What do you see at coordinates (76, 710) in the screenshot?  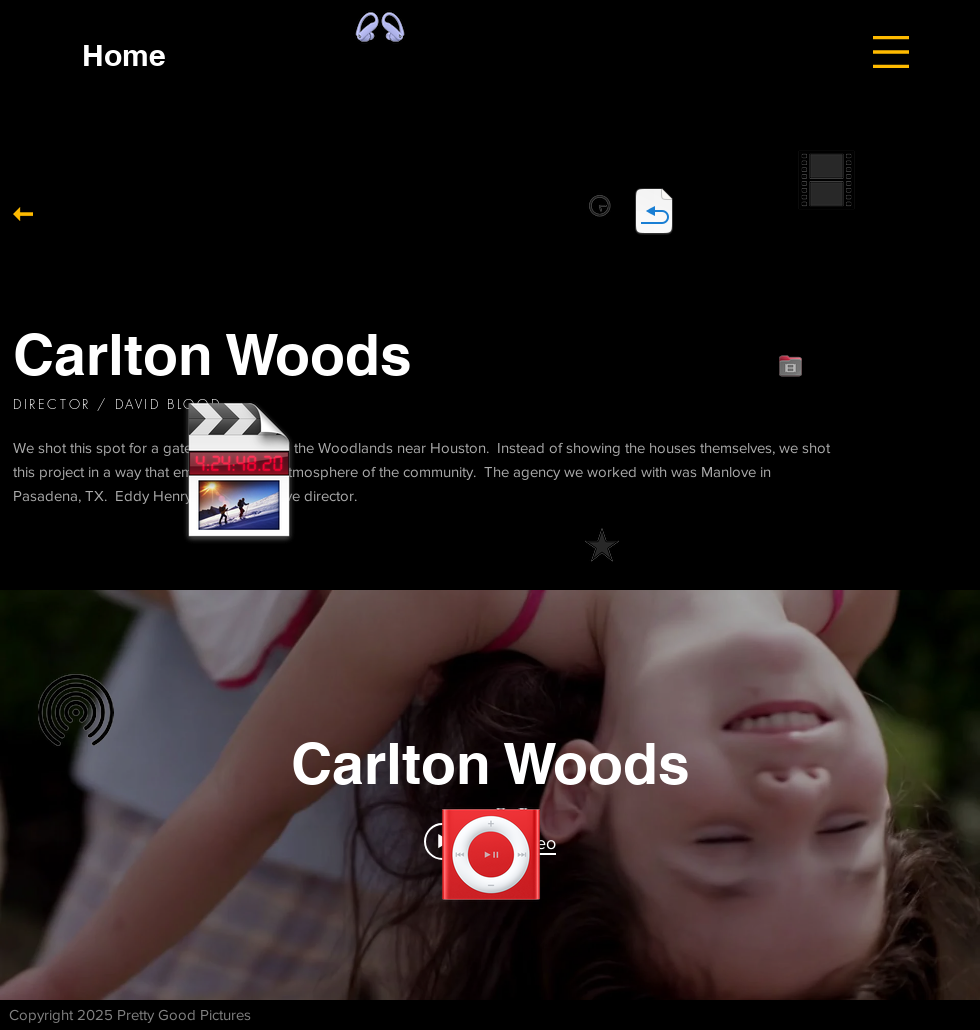 I see `access AirDrop file sharing` at bounding box center [76, 710].